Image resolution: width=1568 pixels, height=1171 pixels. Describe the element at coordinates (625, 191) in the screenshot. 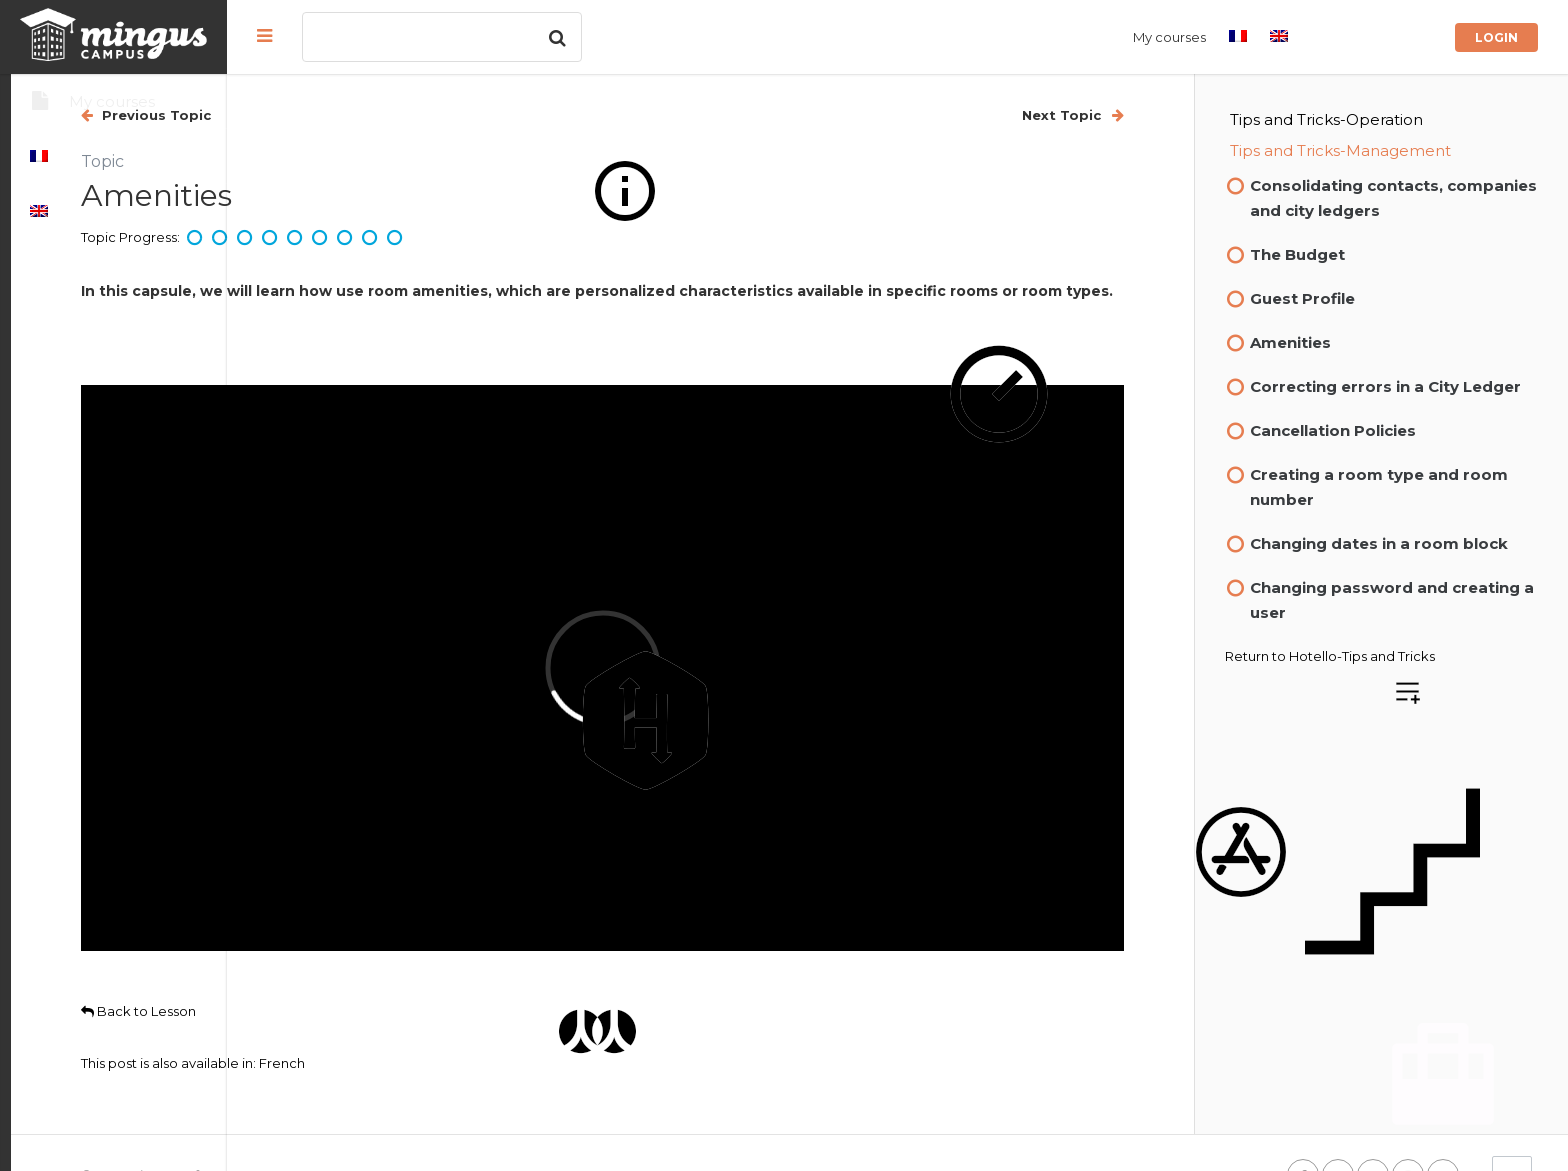

I see `view more information or details` at that location.